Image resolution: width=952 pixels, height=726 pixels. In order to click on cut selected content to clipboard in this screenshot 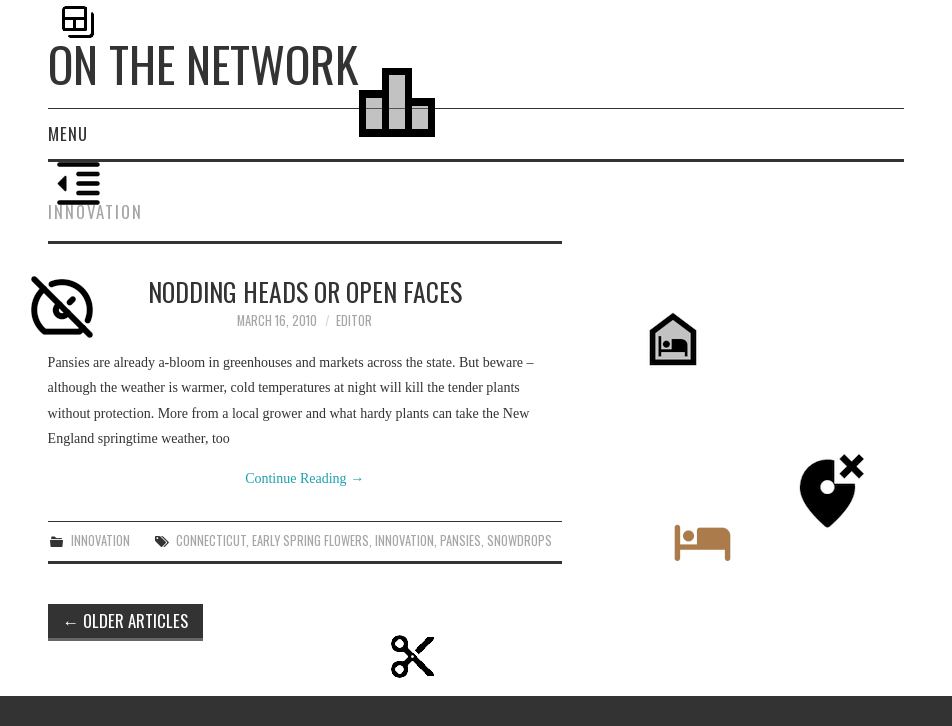, I will do `click(412, 656)`.